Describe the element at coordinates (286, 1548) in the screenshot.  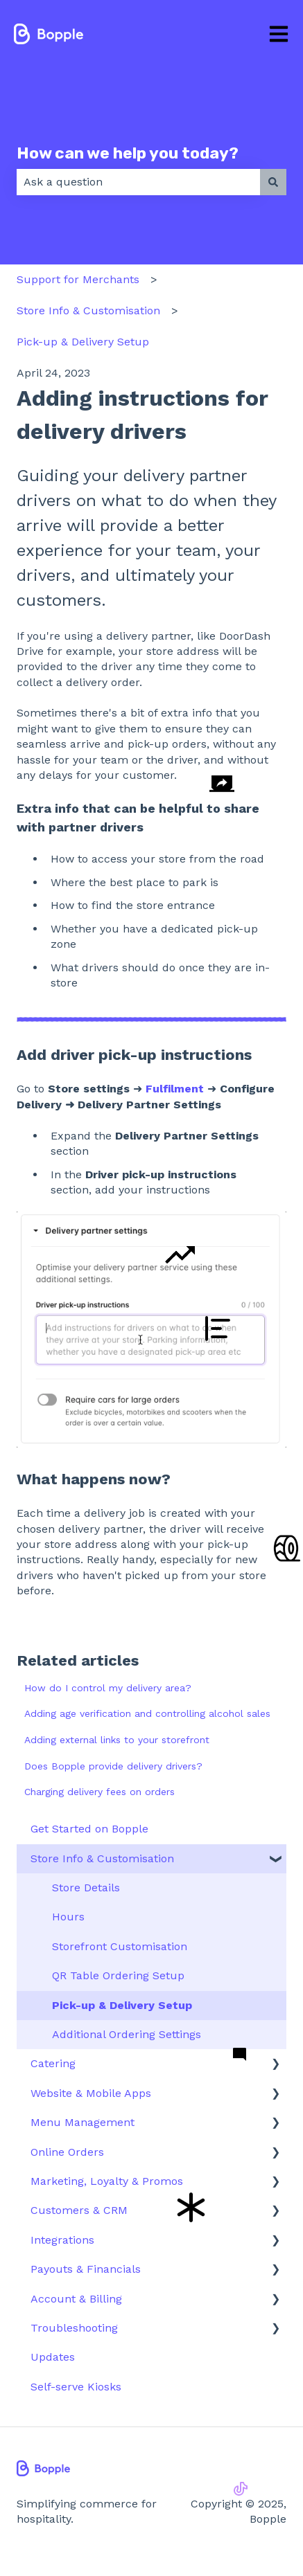
I see `view tire pressure or status` at that location.